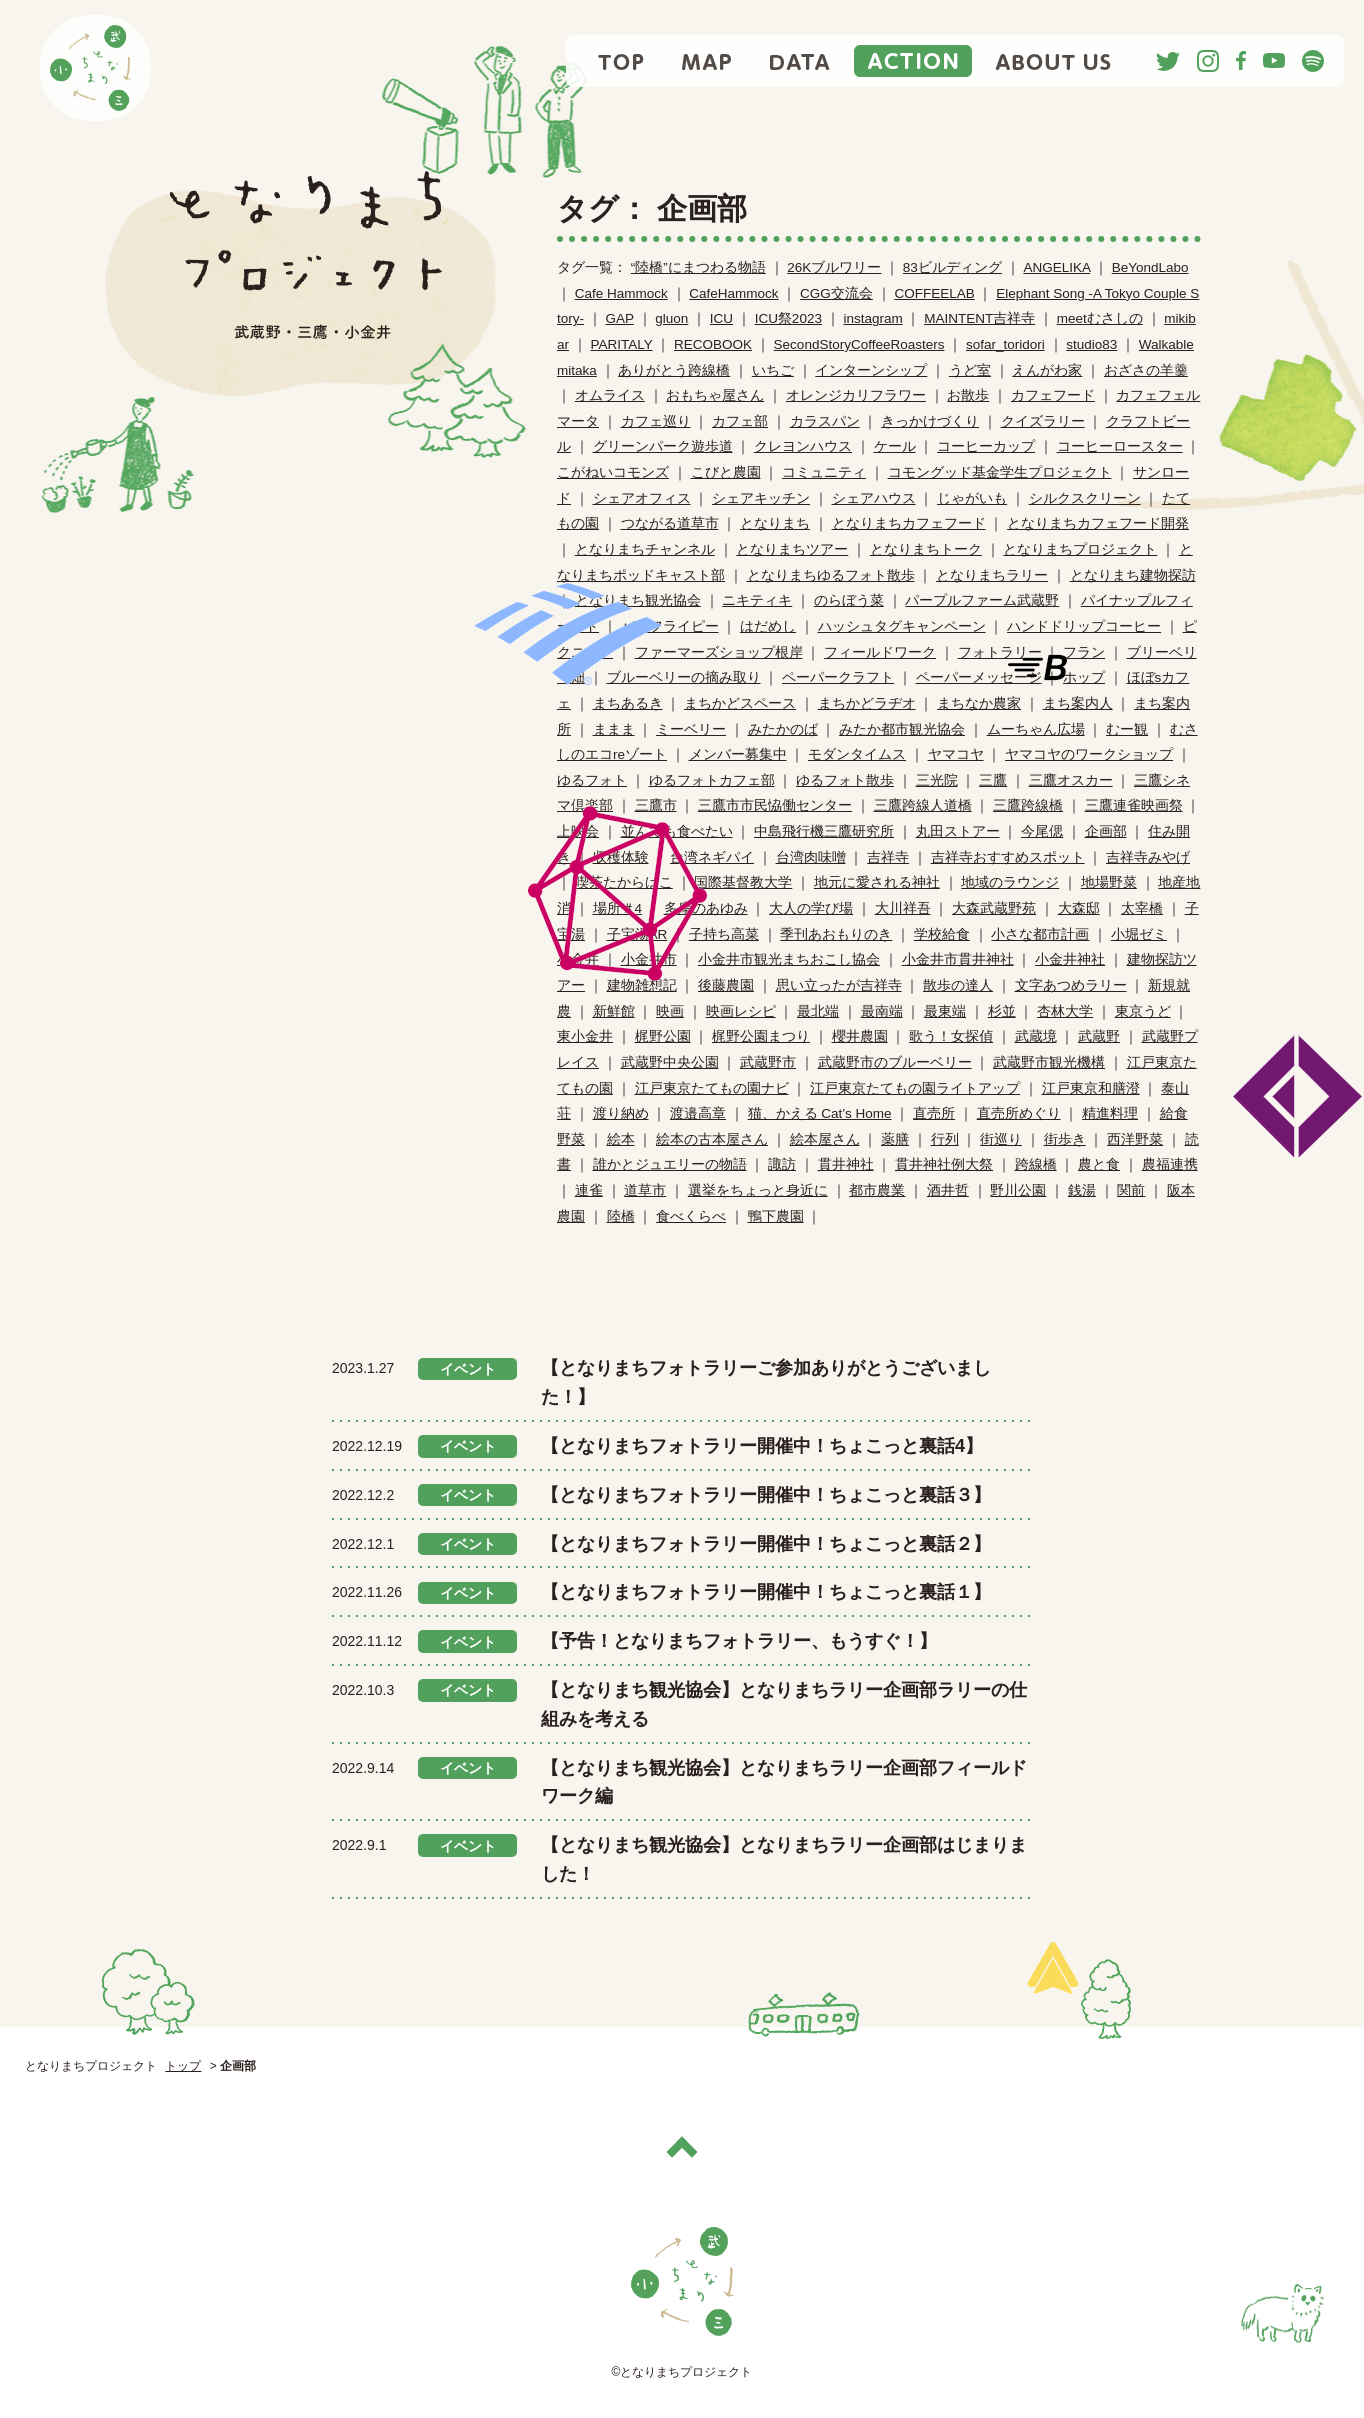  What do you see at coordinates (1297, 1096) in the screenshot?
I see `indicates code written in F# programming language` at bounding box center [1297, 1096].